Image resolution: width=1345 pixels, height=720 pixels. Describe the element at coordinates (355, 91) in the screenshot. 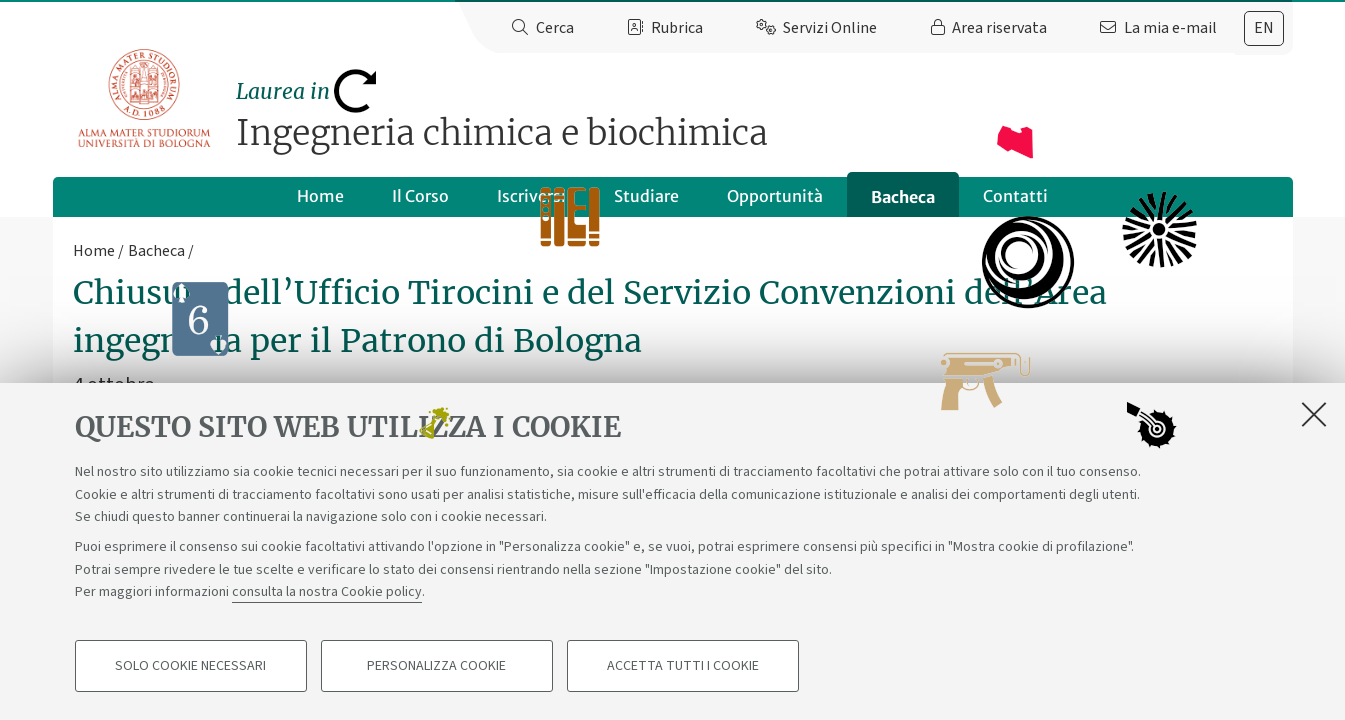

I see `rotate object clockwise` at that location.